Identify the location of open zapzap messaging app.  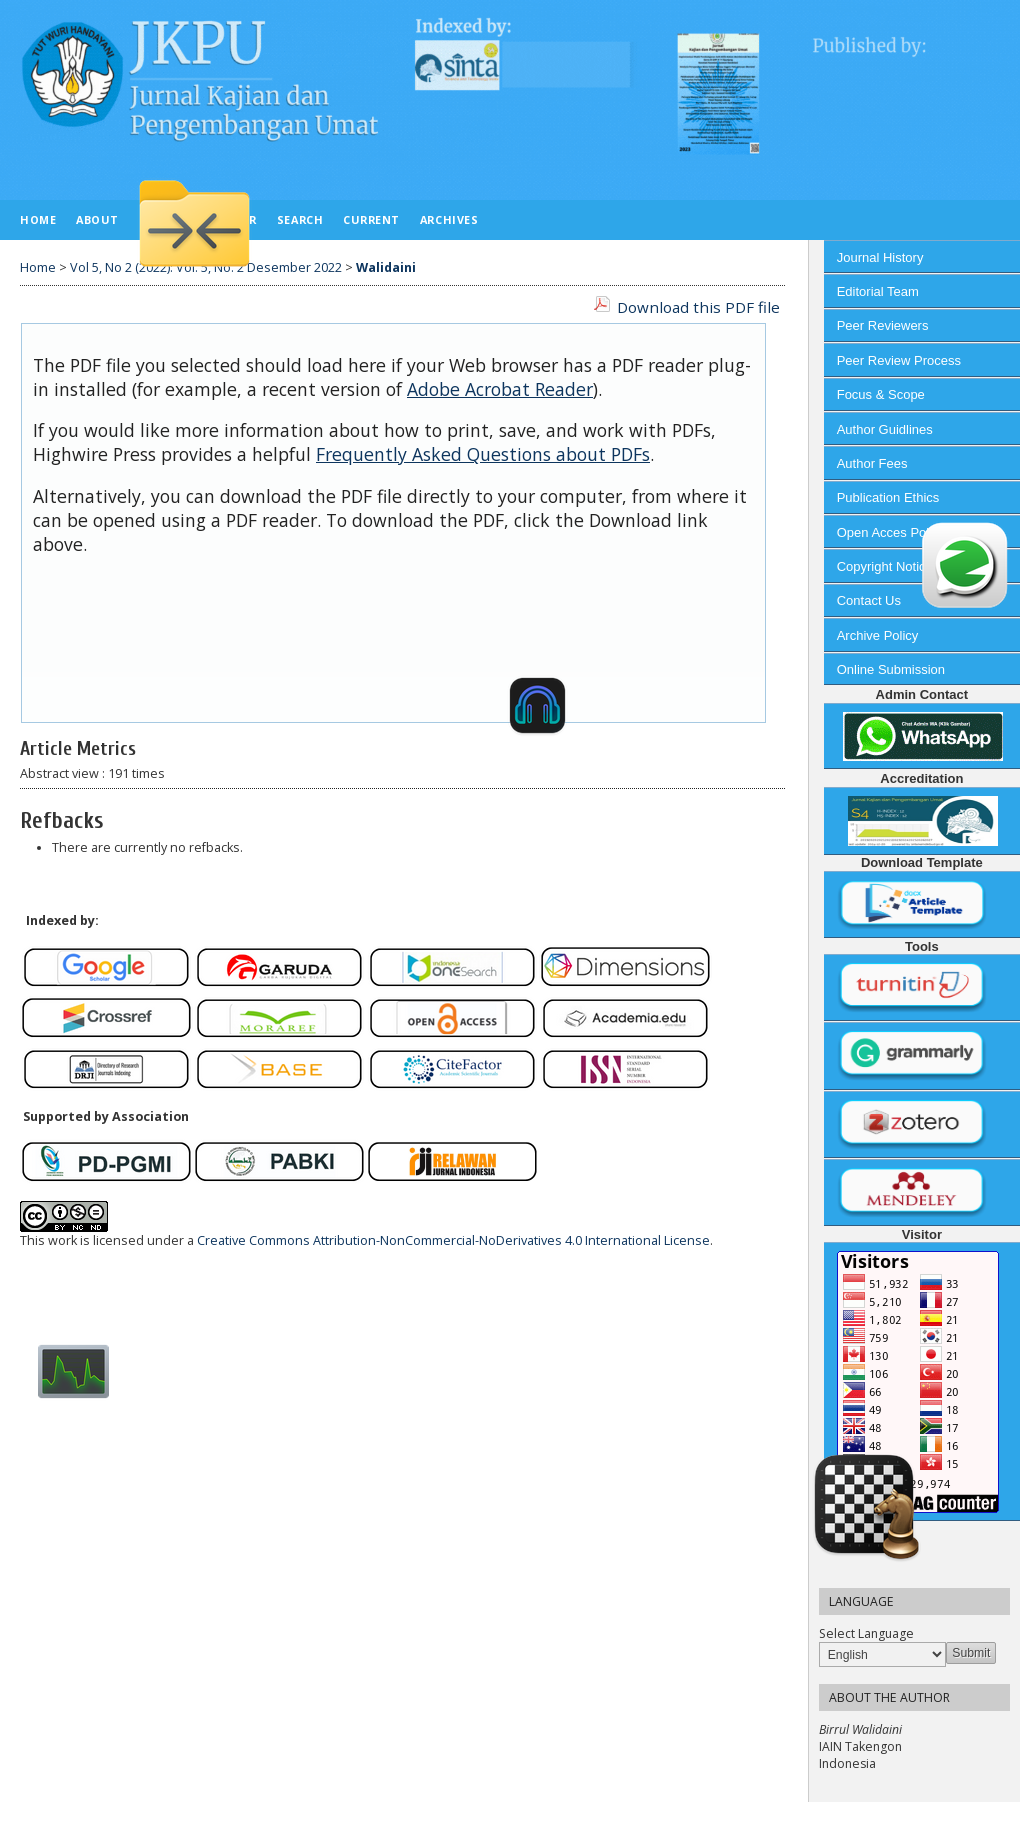
(969, 562).